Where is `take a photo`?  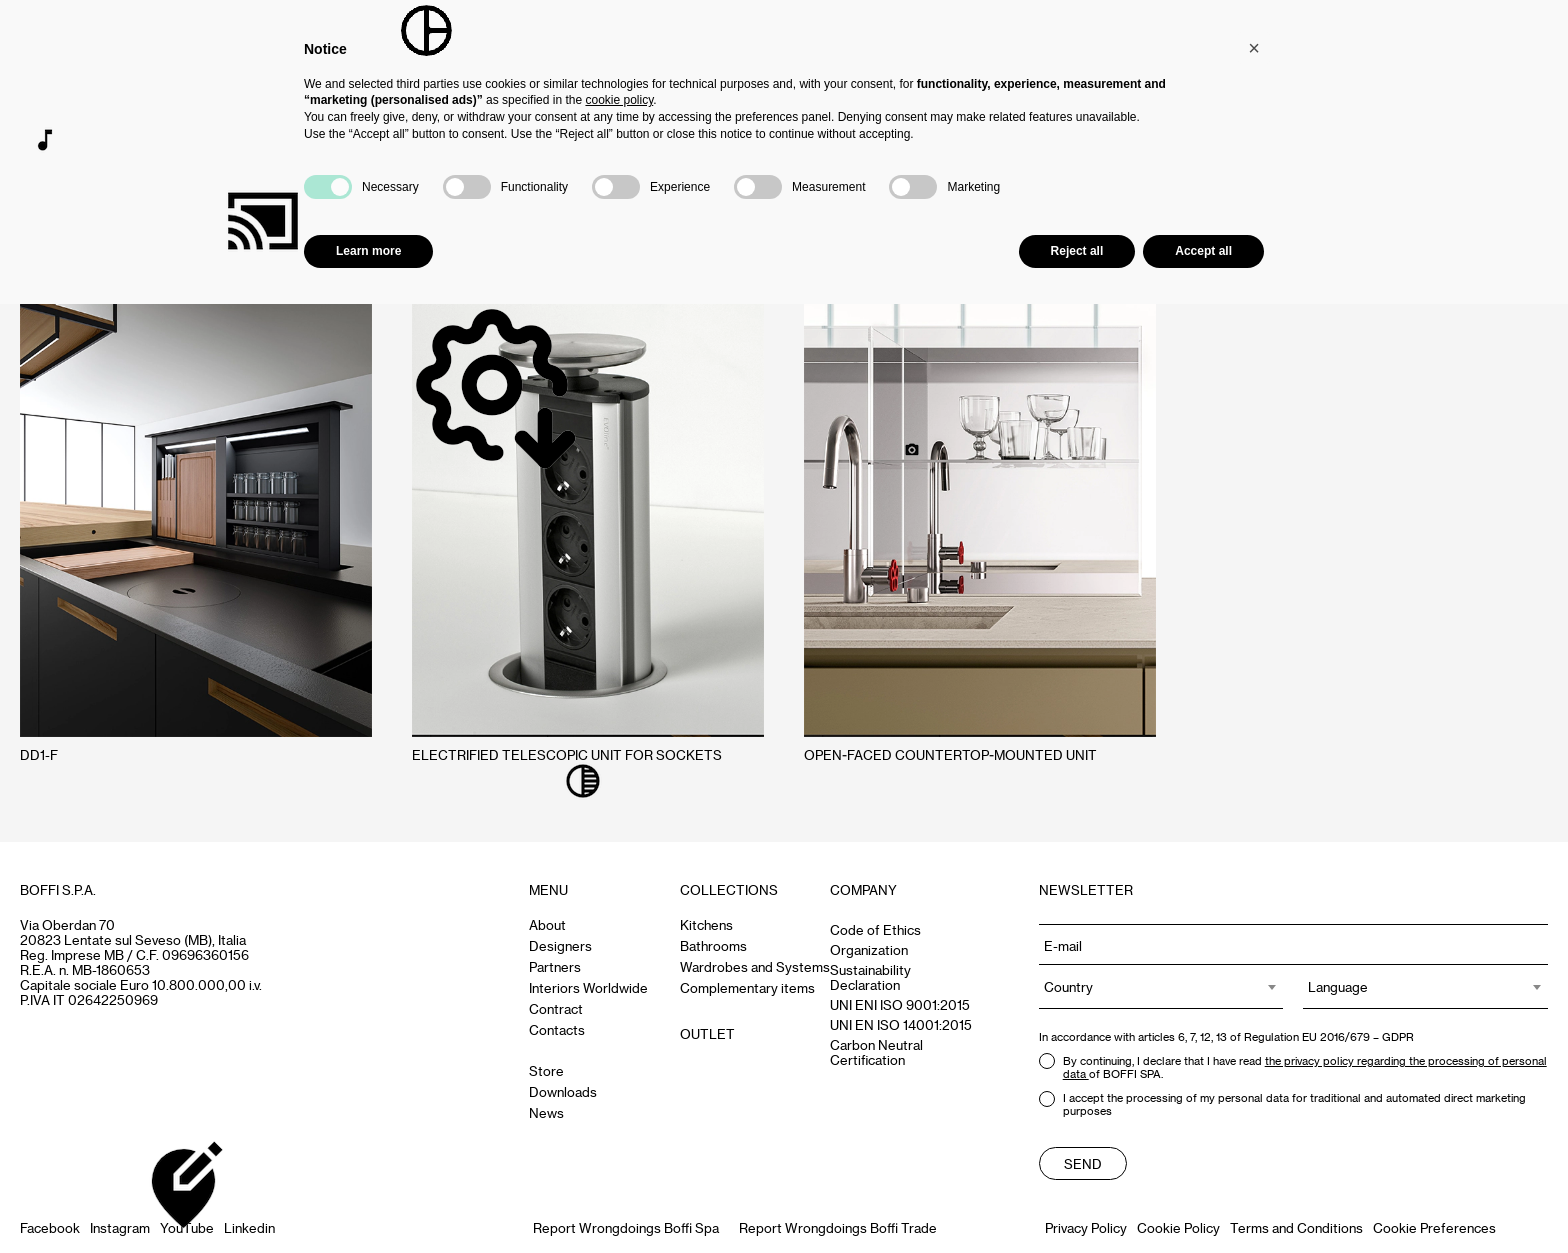
take a photo is located at coordinates (912, 450).